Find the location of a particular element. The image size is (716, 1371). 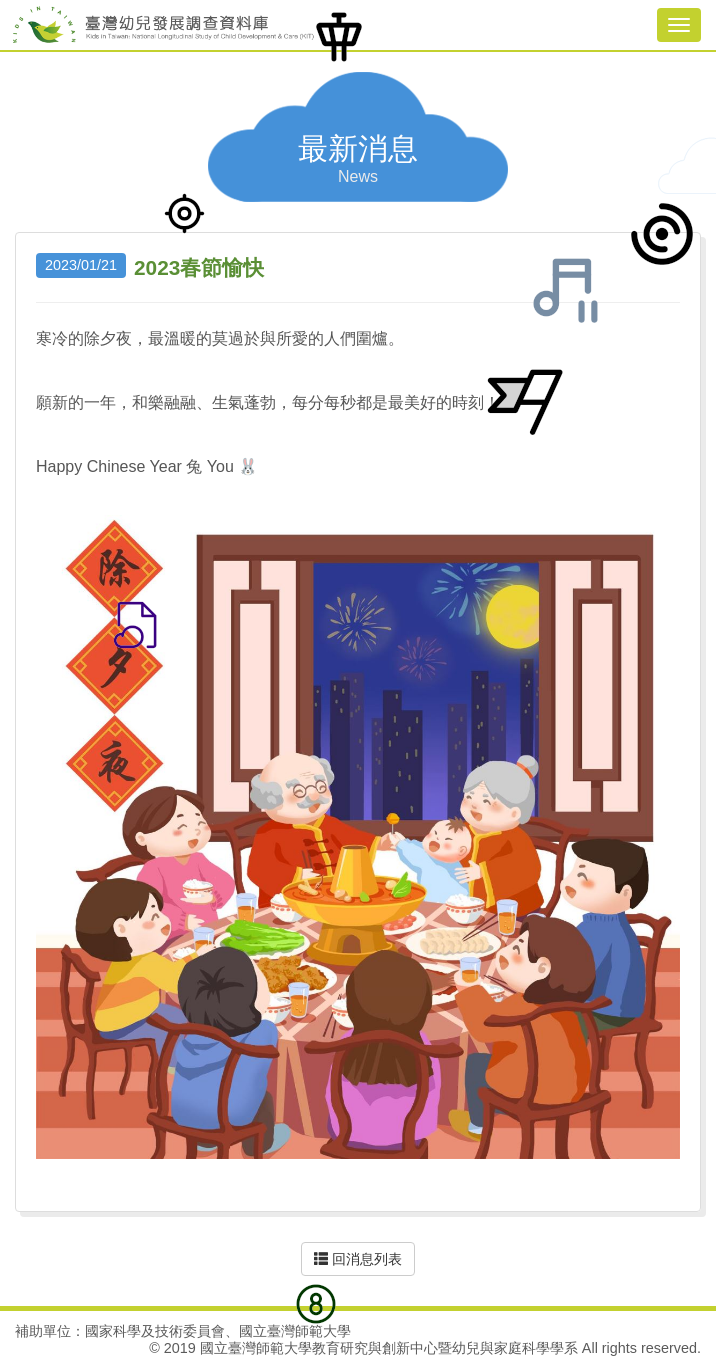

access air traffic control features is located at coordinates (339, 37).